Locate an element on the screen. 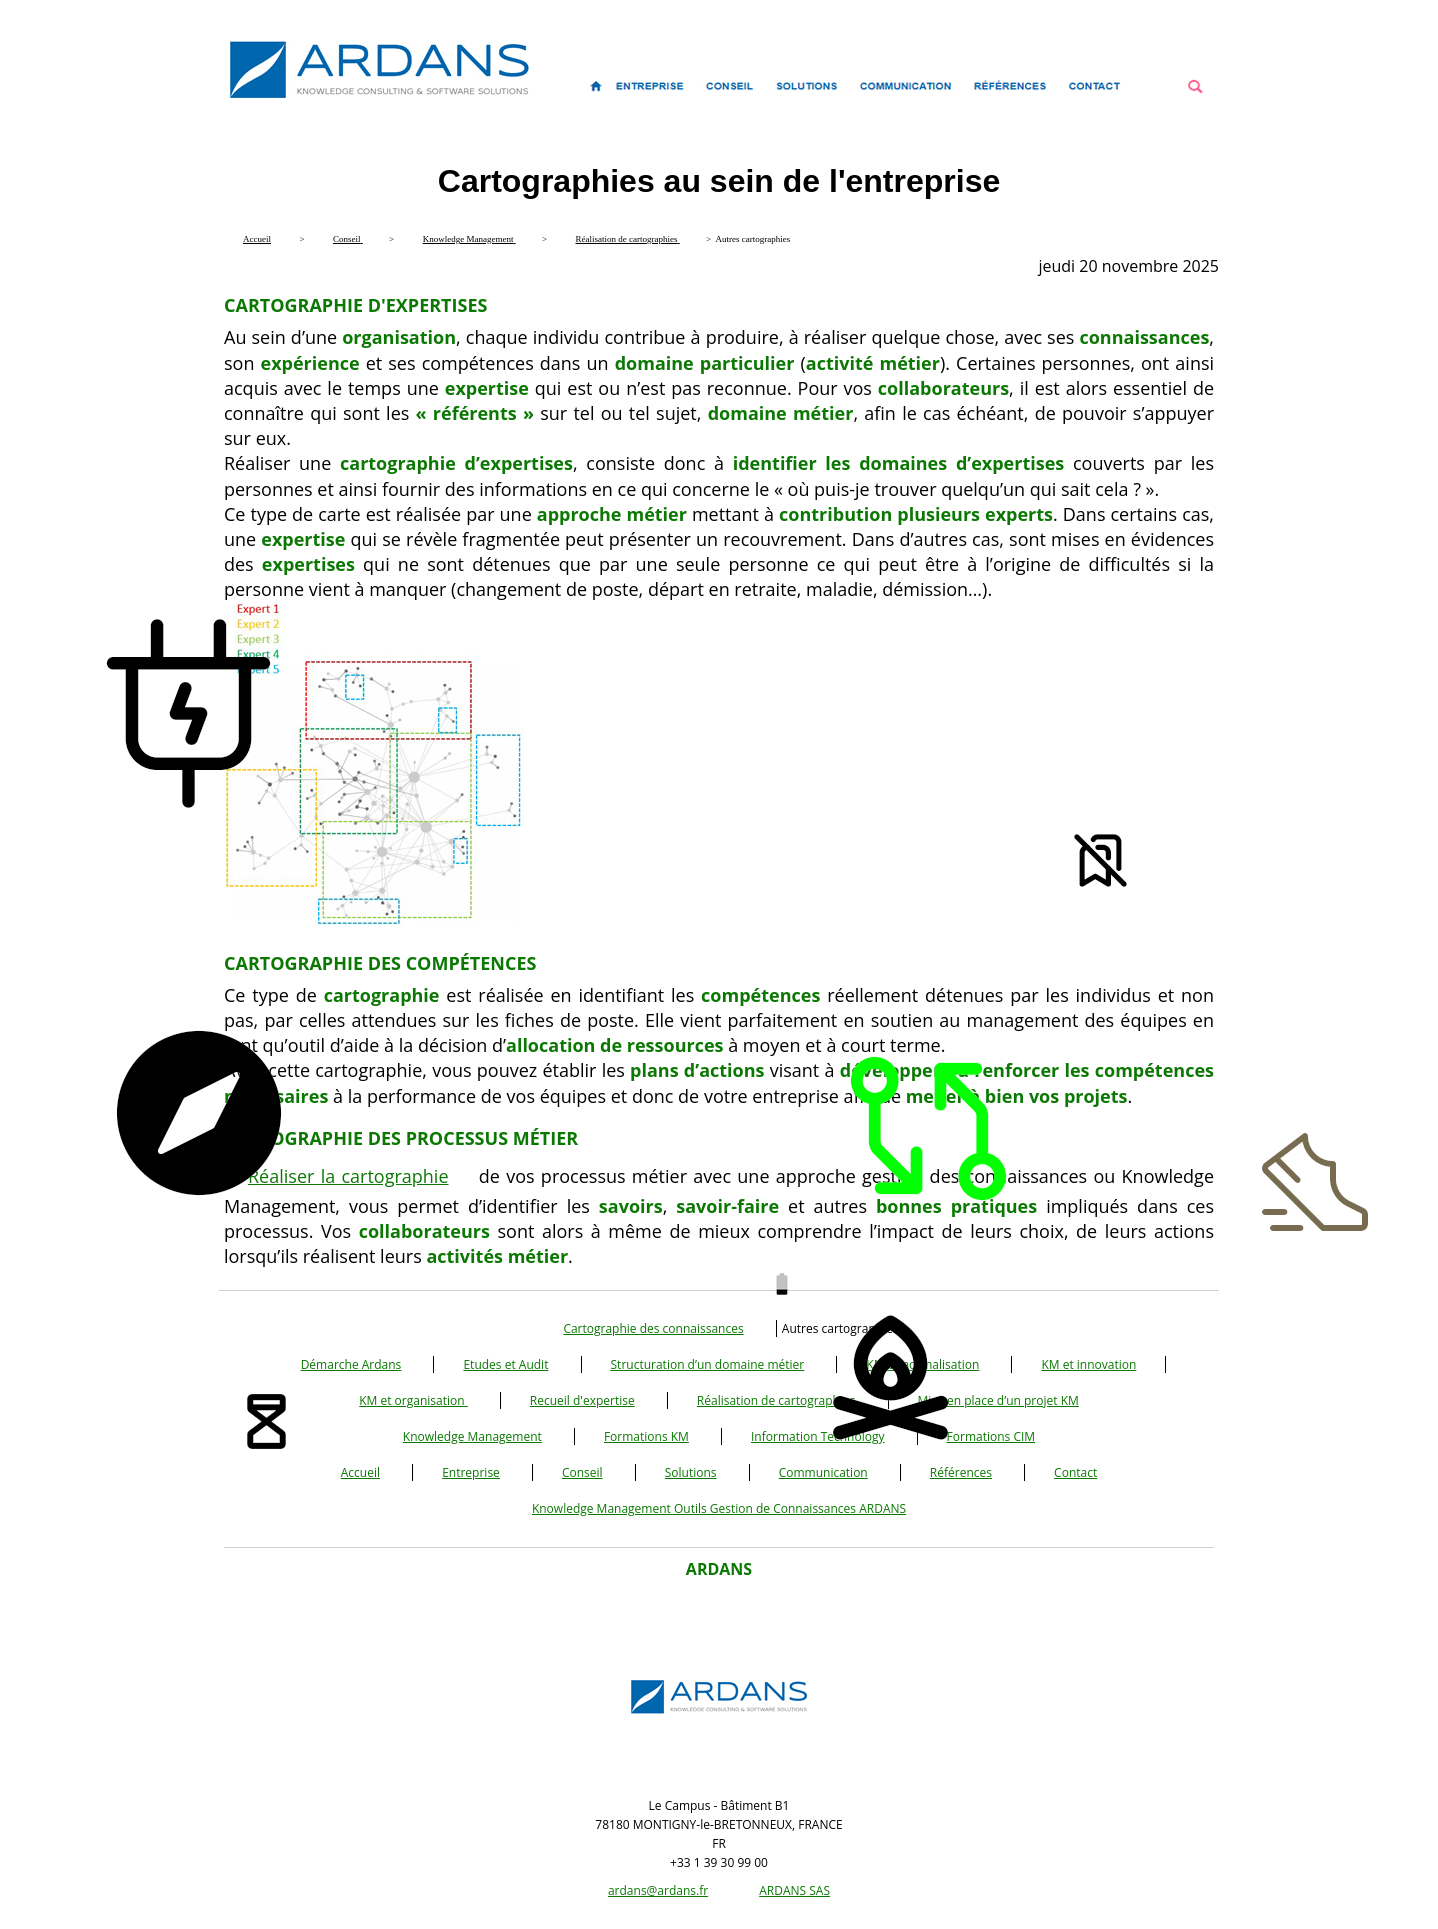  indicates low battery level at 20% is located at coordinates (782, 1284).